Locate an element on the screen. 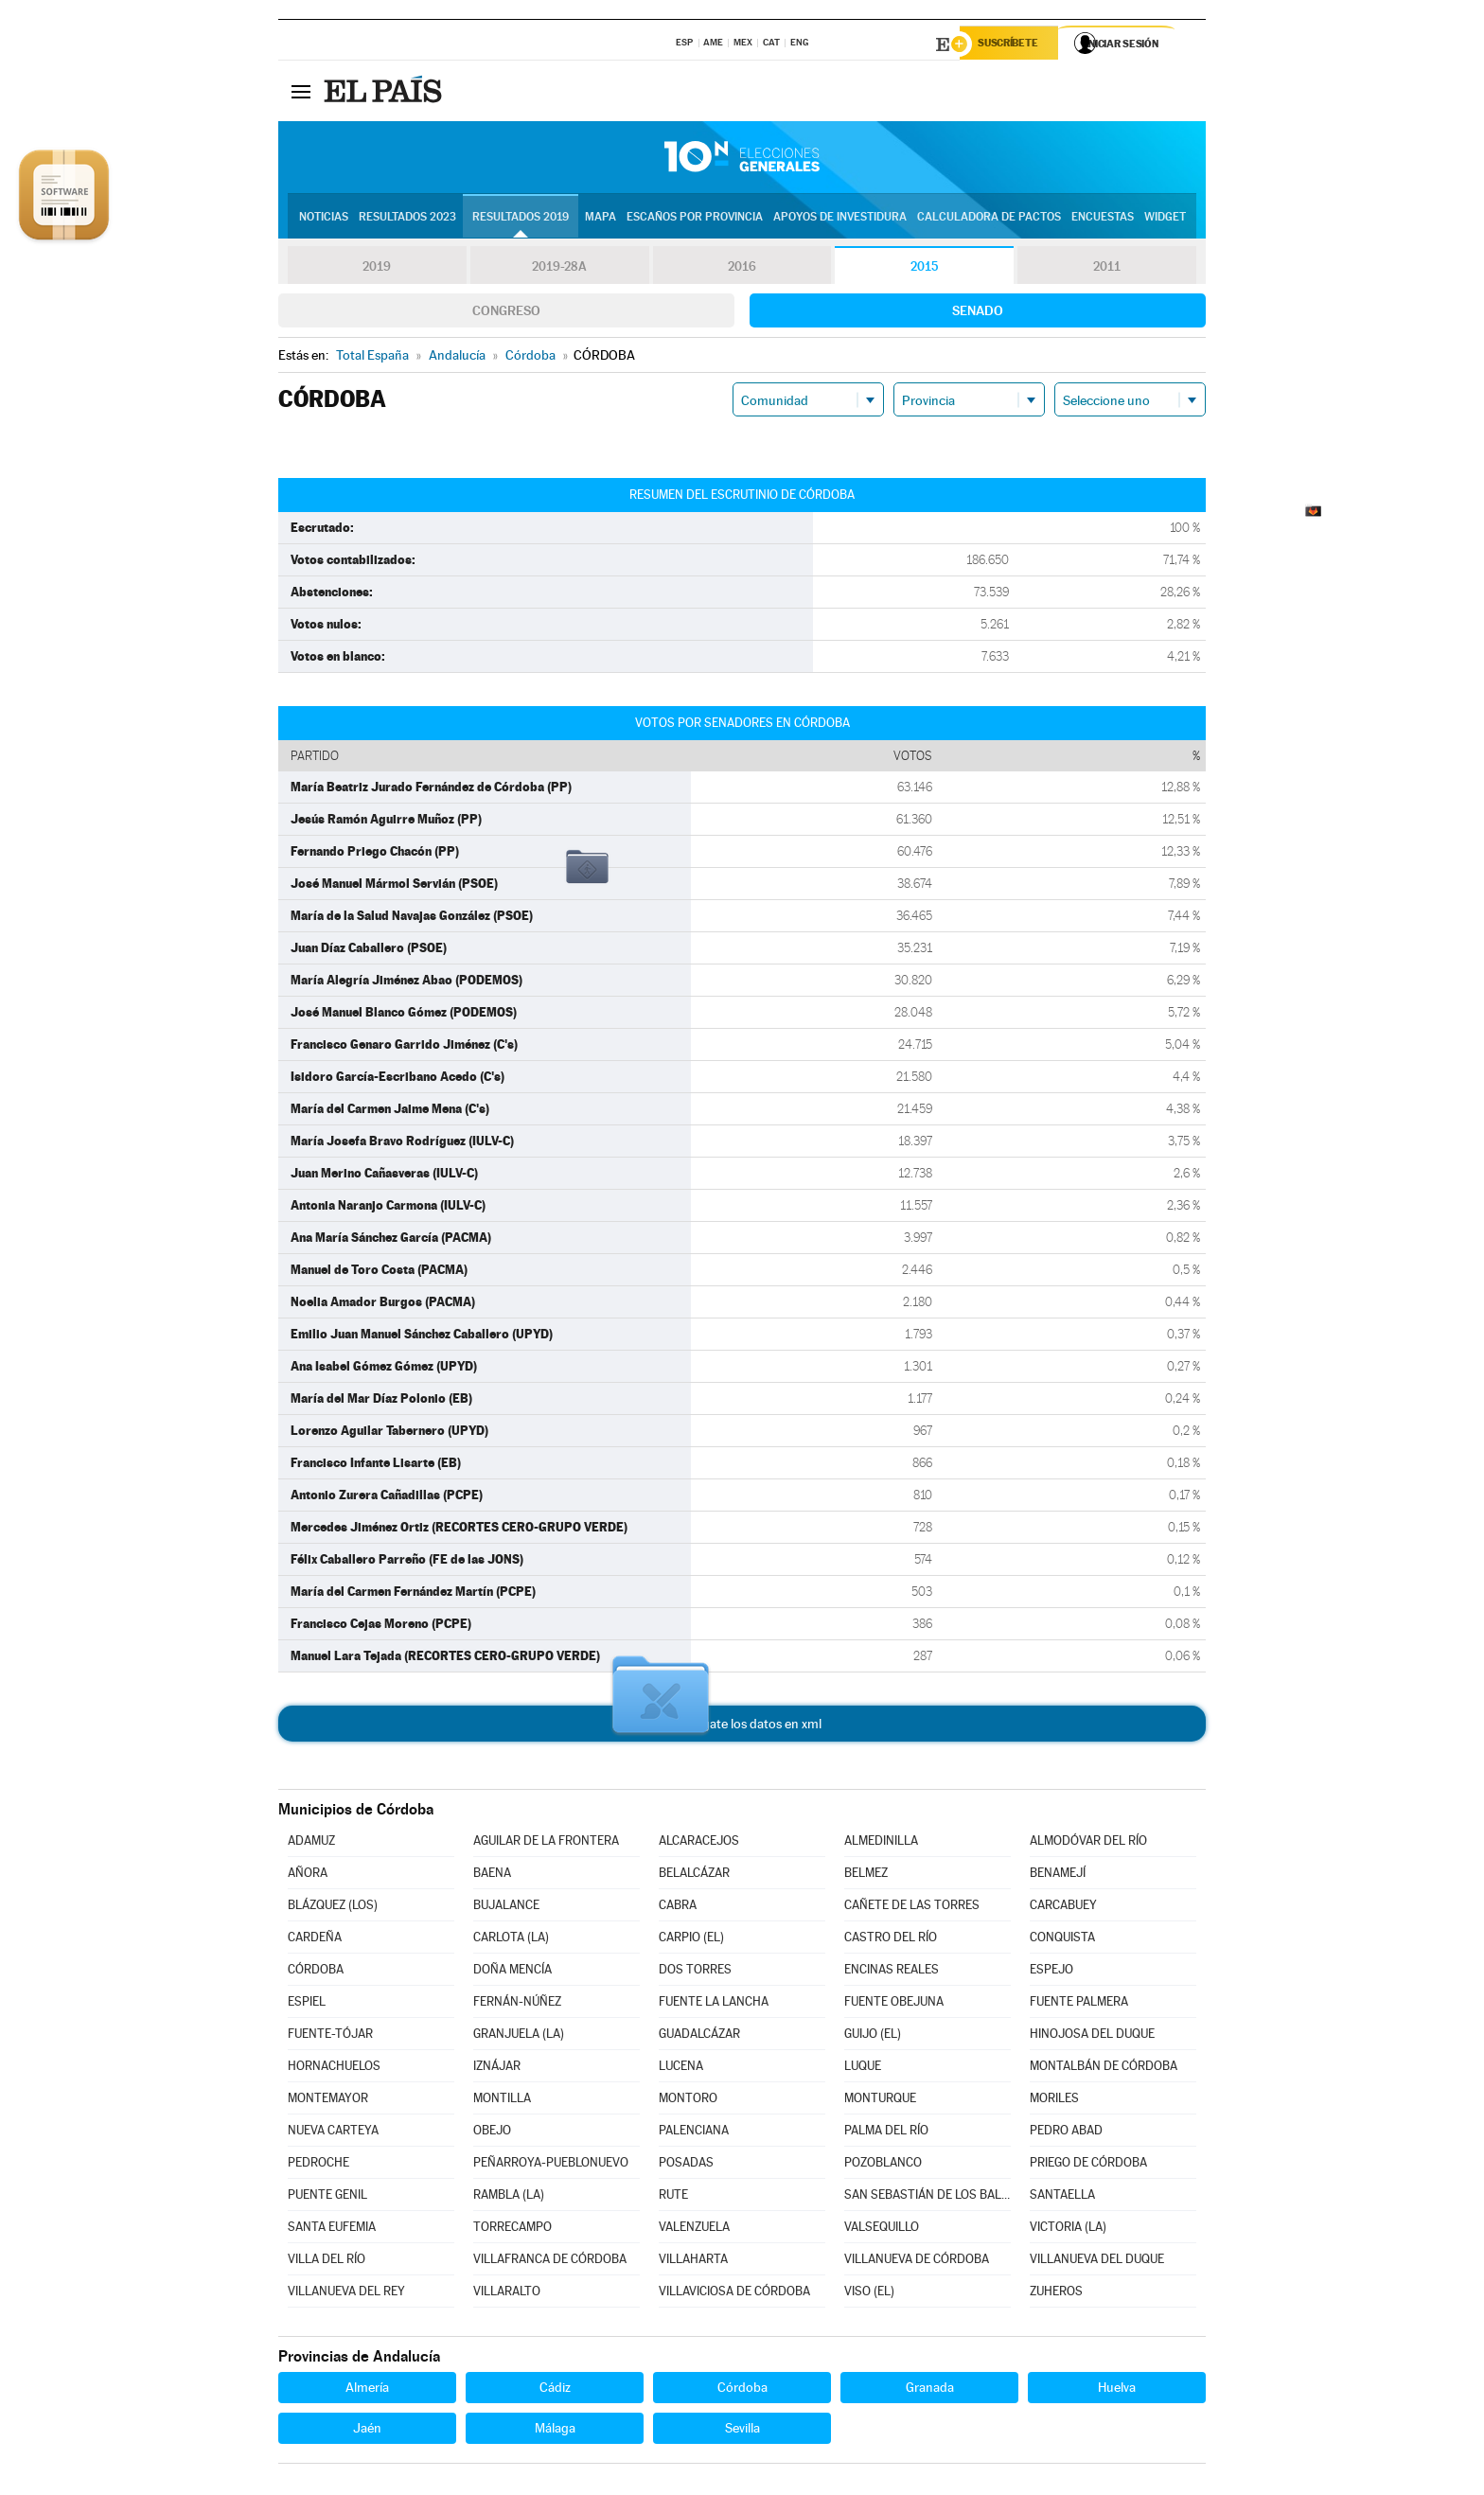 The image size is (1484, 2495). access public or shared files folder is located at coordinates (587, 866).